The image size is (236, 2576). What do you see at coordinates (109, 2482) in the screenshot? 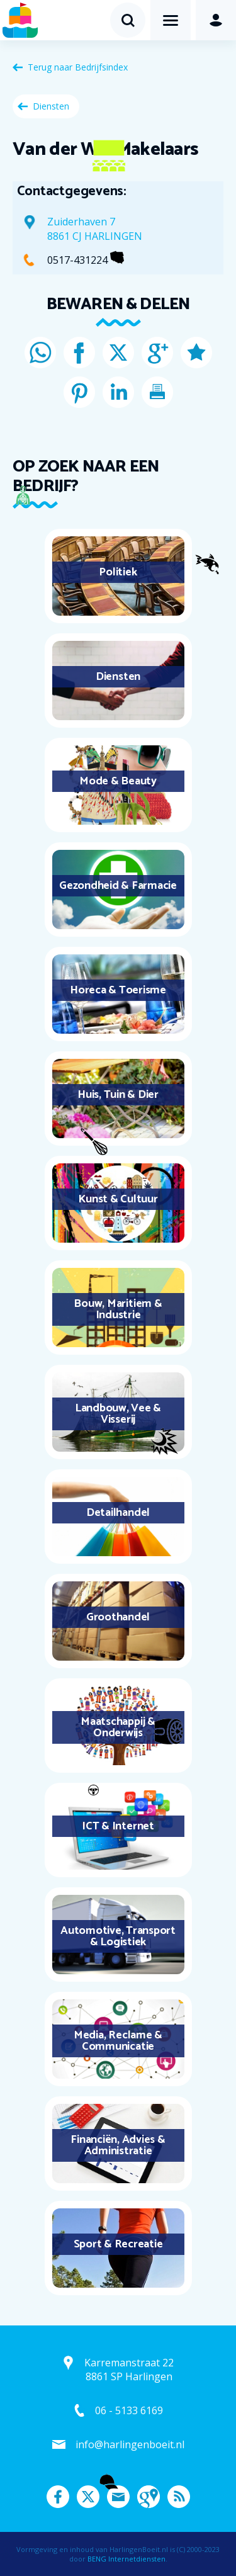
I see `access player profile or avatar customization` at bounding box center [109, 2482].